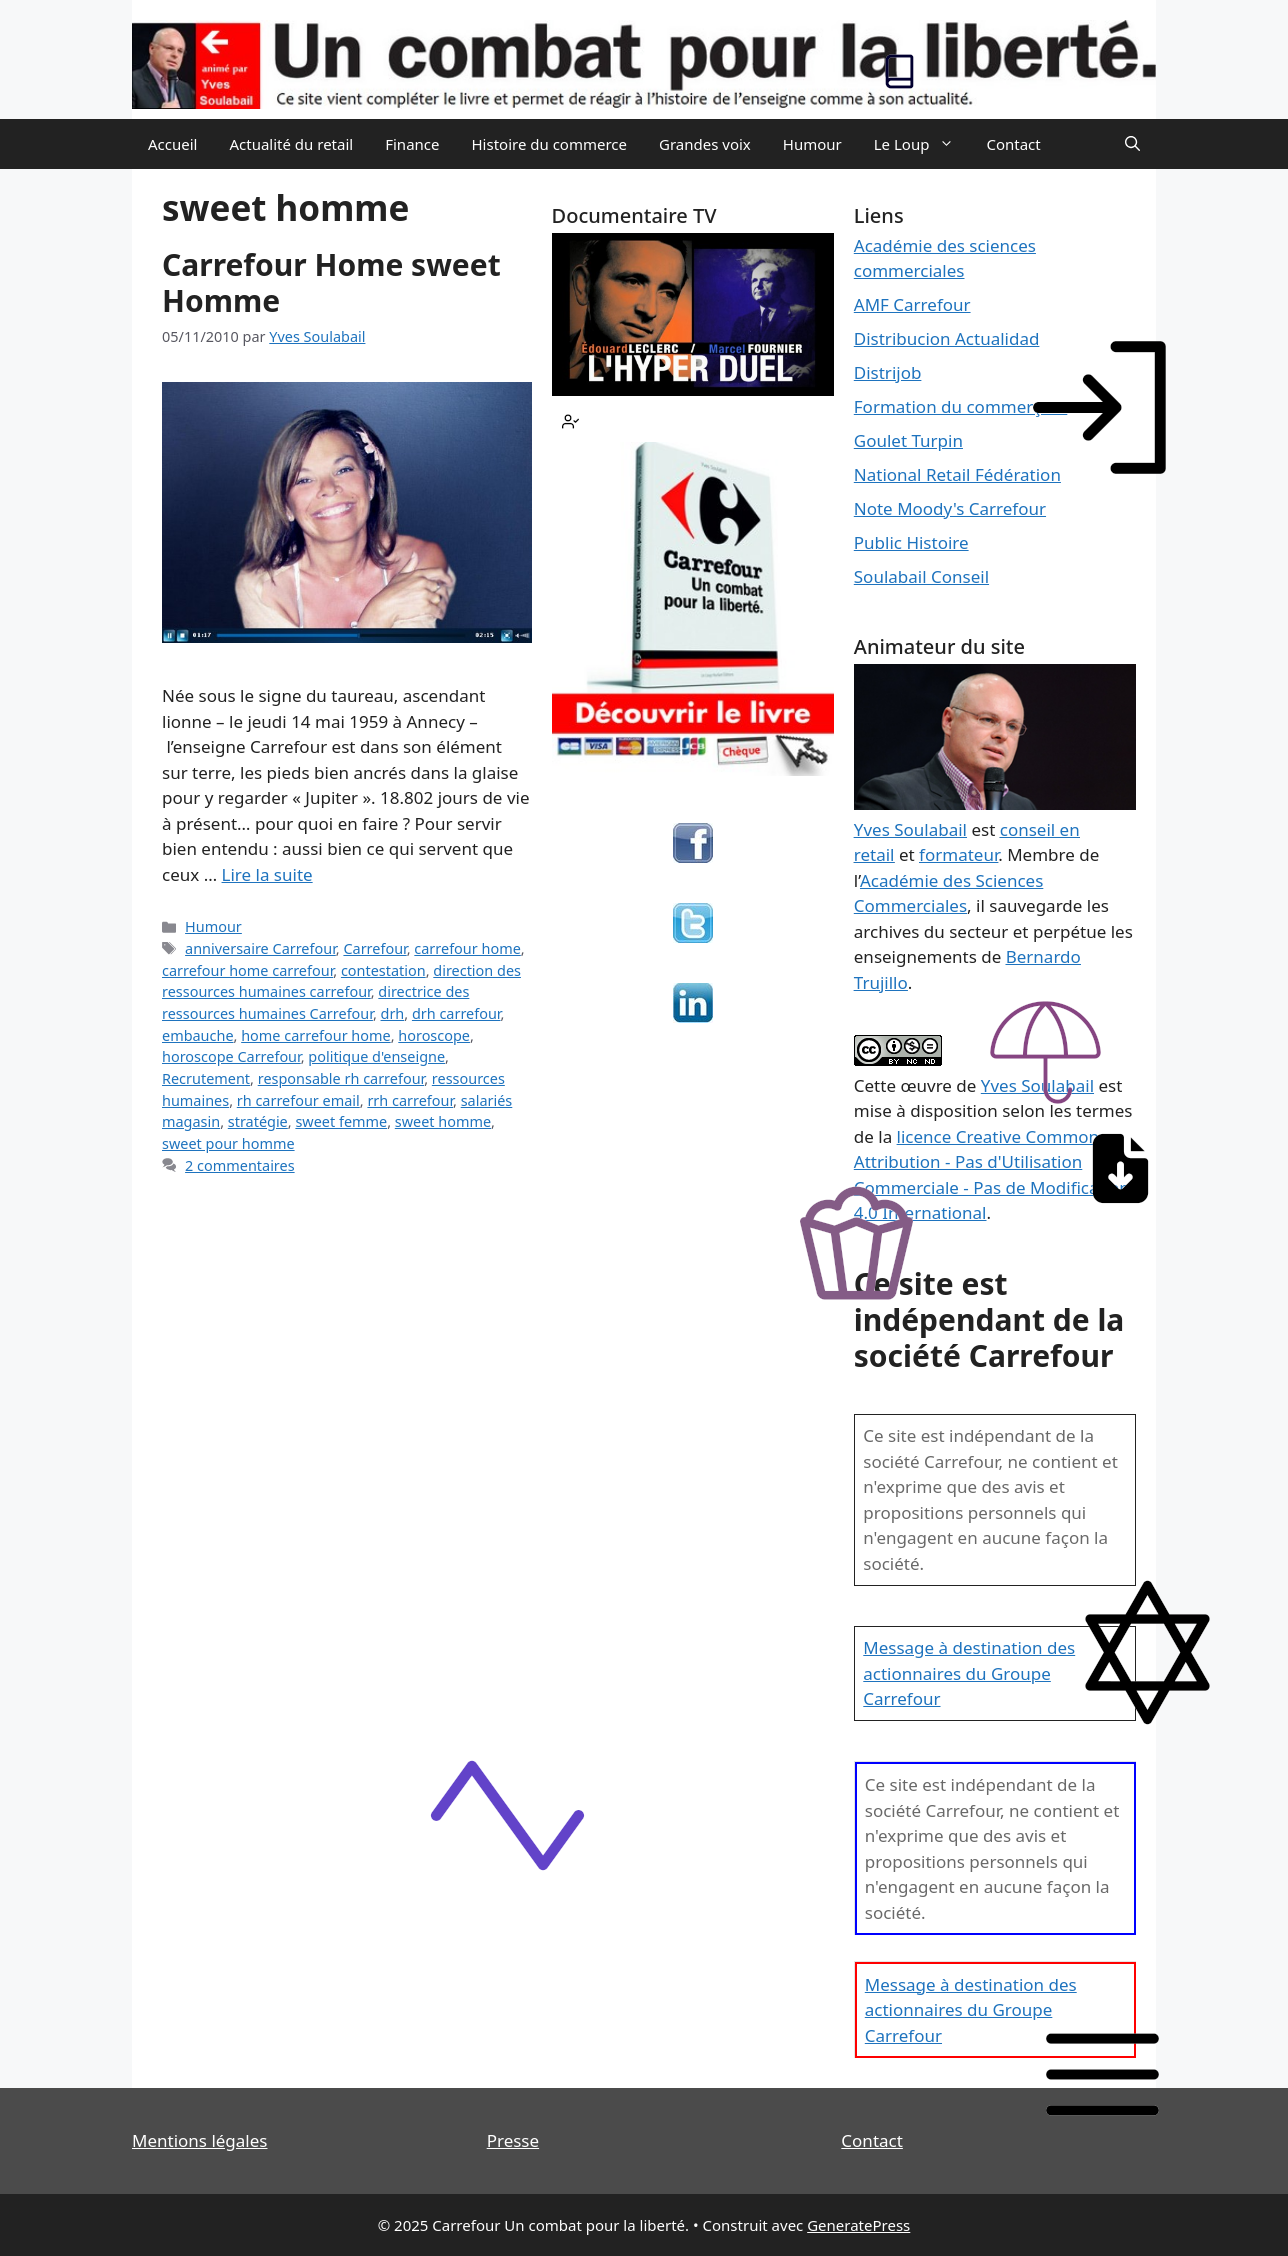 The image size is (1288, 2256). What do you see at coordinates (1147, 1652) in the screenshot?
I see `indicates jewish religious content or services` at bounding box center [1147, 1652].